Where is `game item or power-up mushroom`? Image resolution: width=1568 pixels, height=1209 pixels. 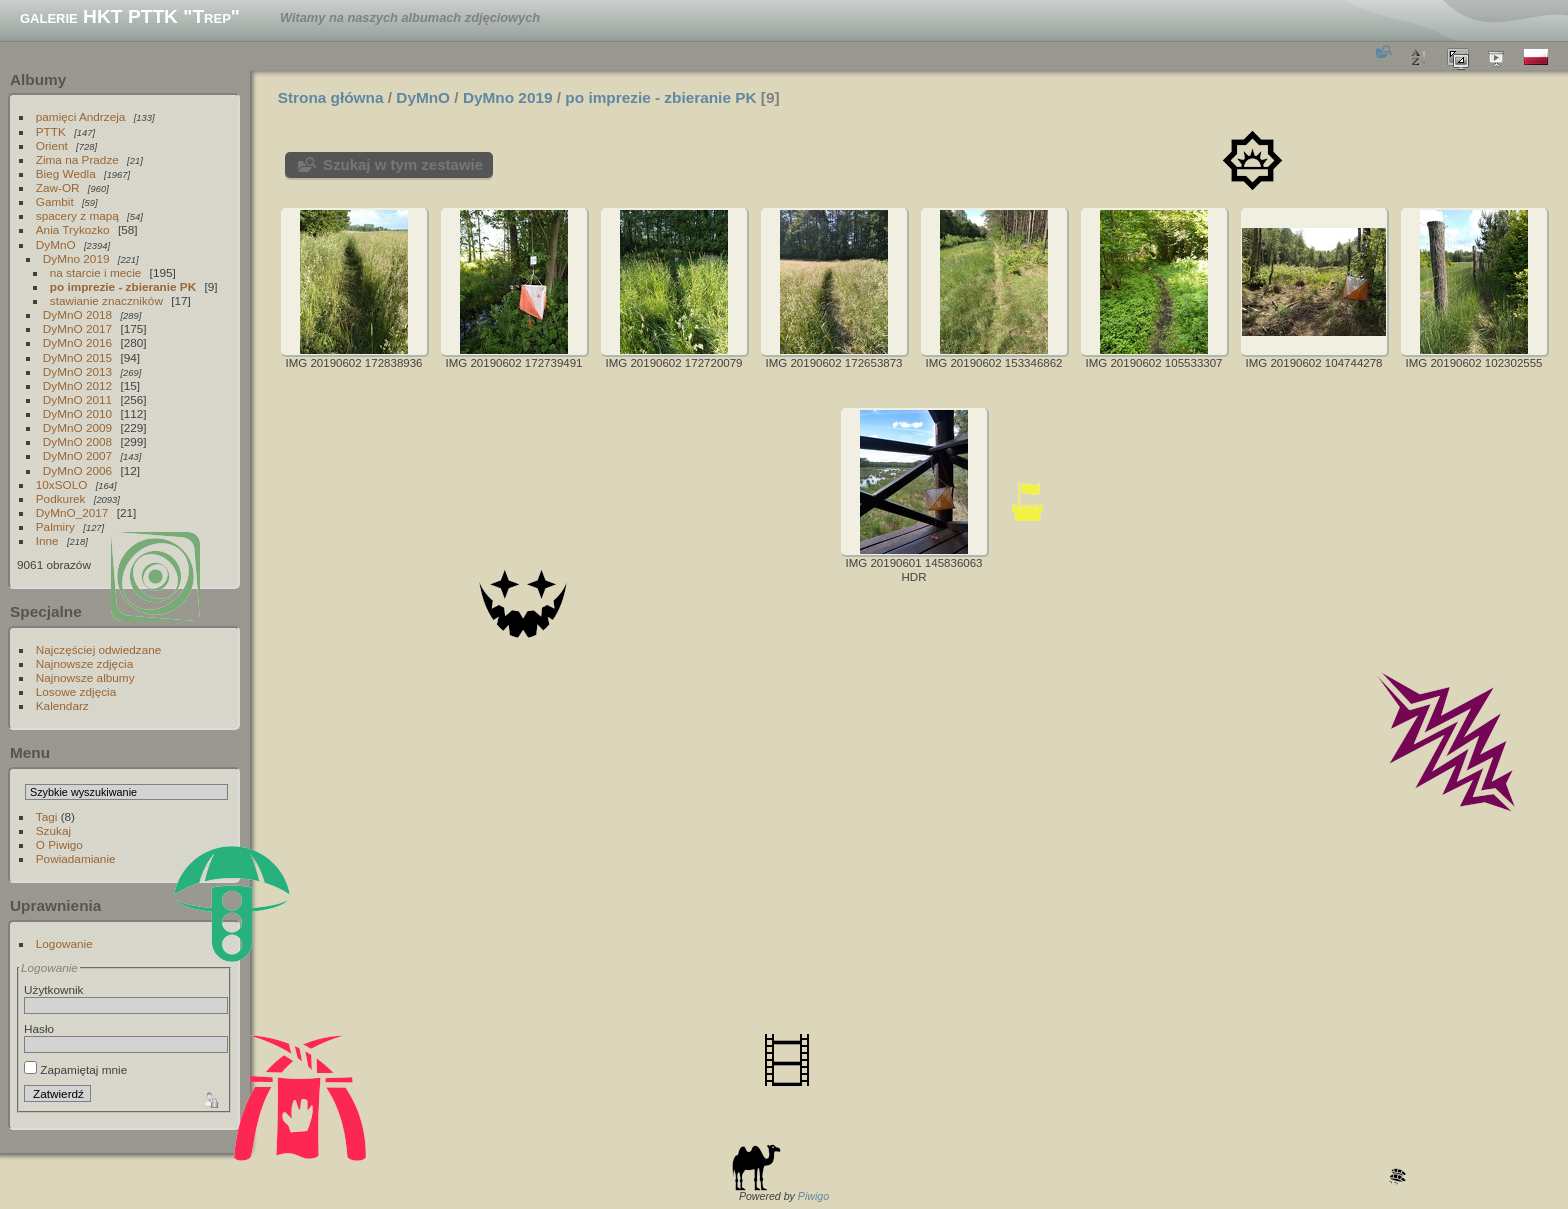
game item or power-up mushroom is located at coordinates (232, 904).